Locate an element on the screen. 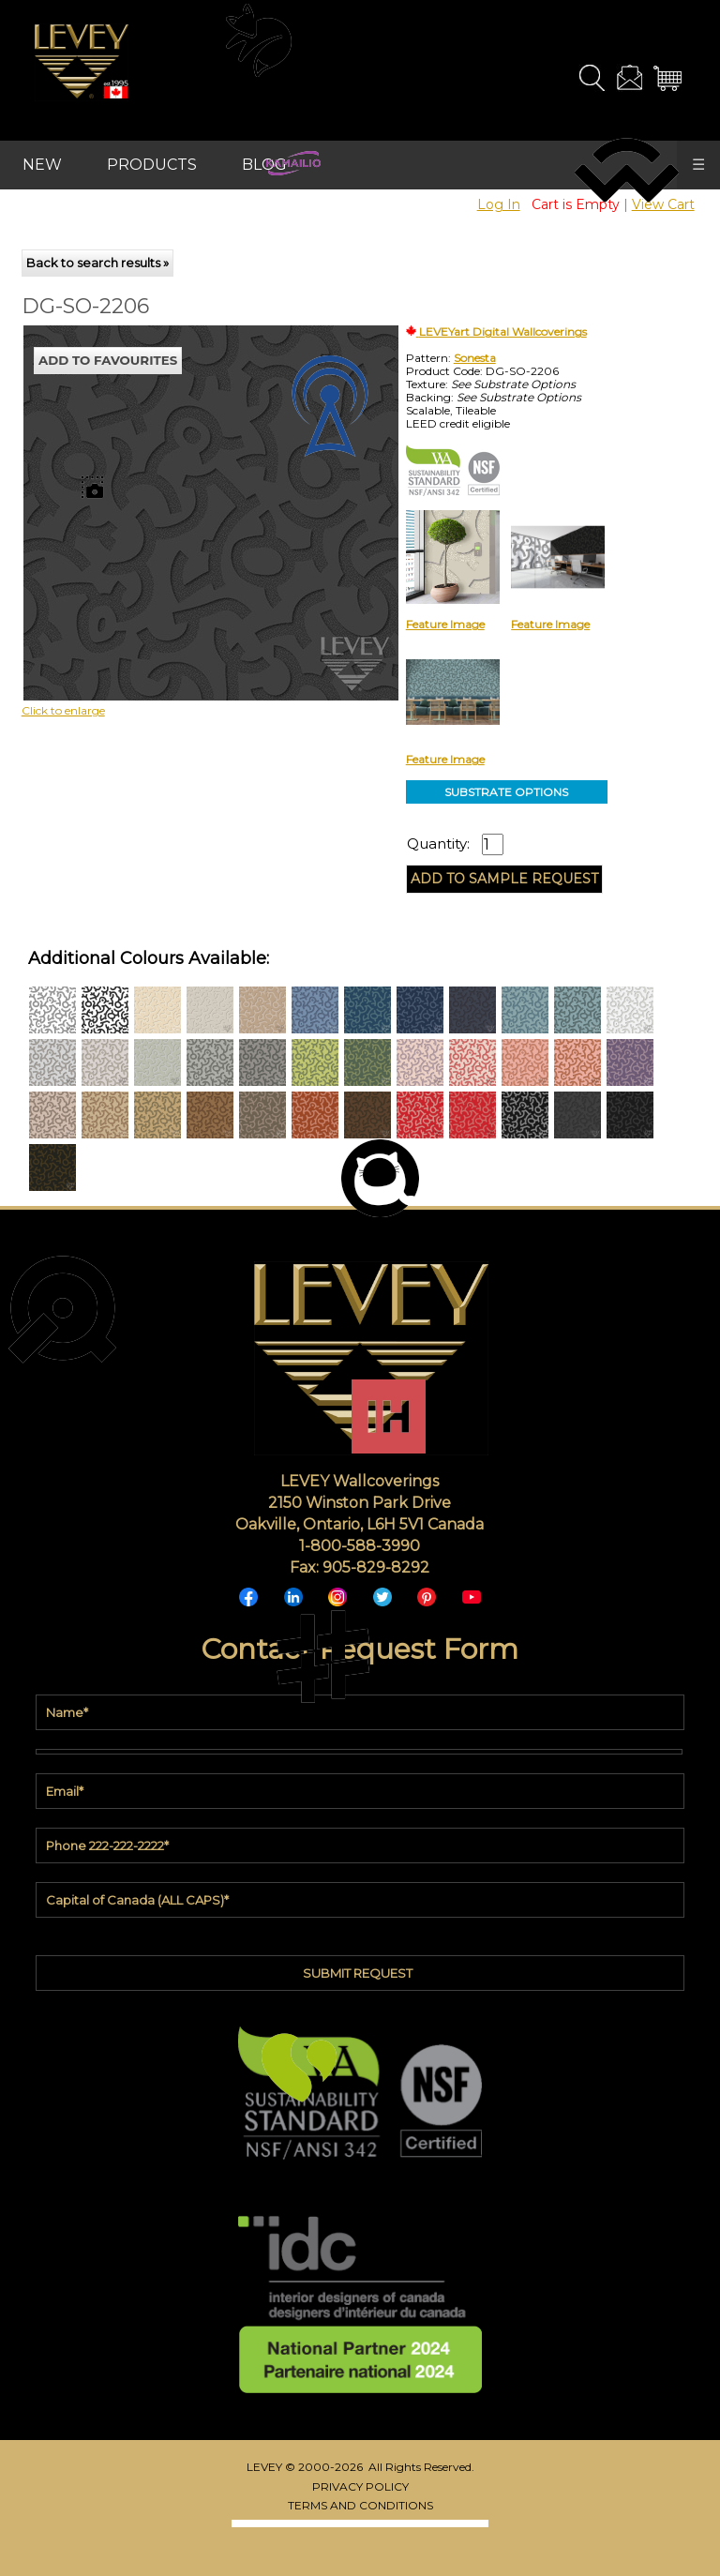 The width and height of the screenshot is (720, 2576). statuspal brand logo is located at coordinates (330, 406).